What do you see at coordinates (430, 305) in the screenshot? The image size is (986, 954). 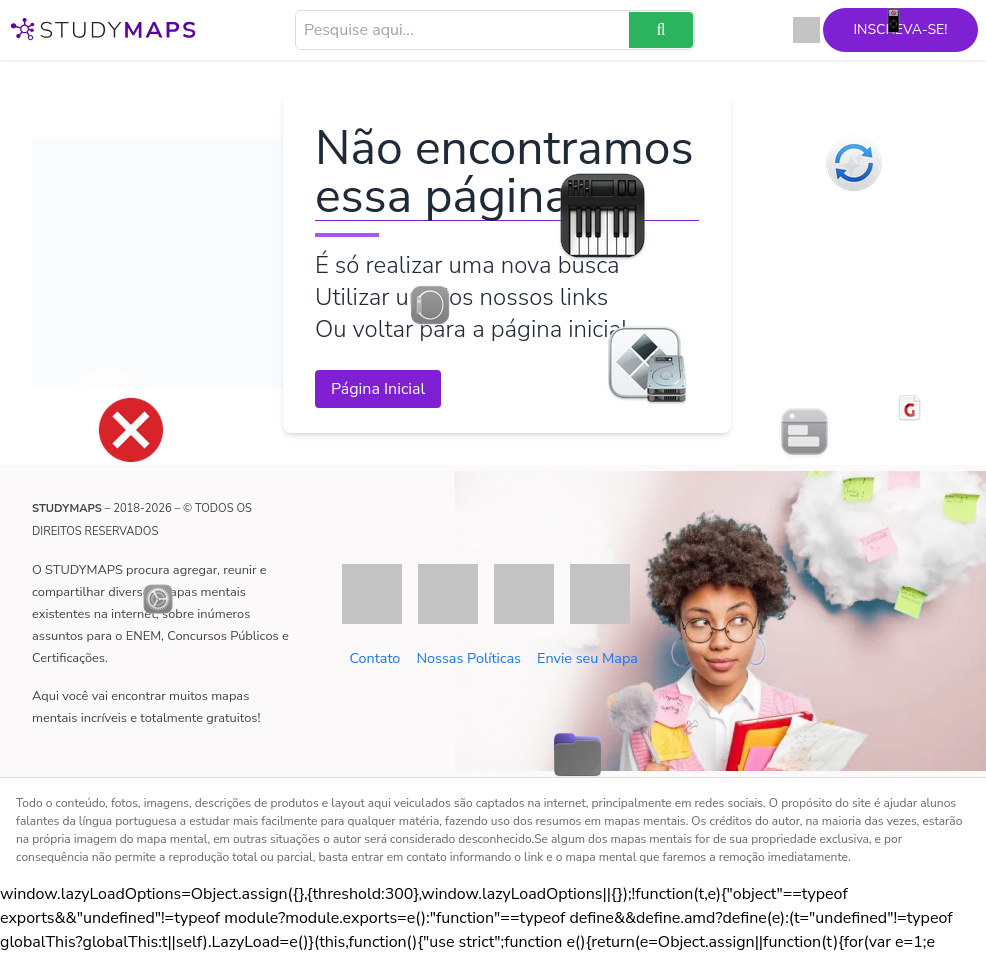 I see `open the Apple Watch companion app` at bounding box center [430, 305].